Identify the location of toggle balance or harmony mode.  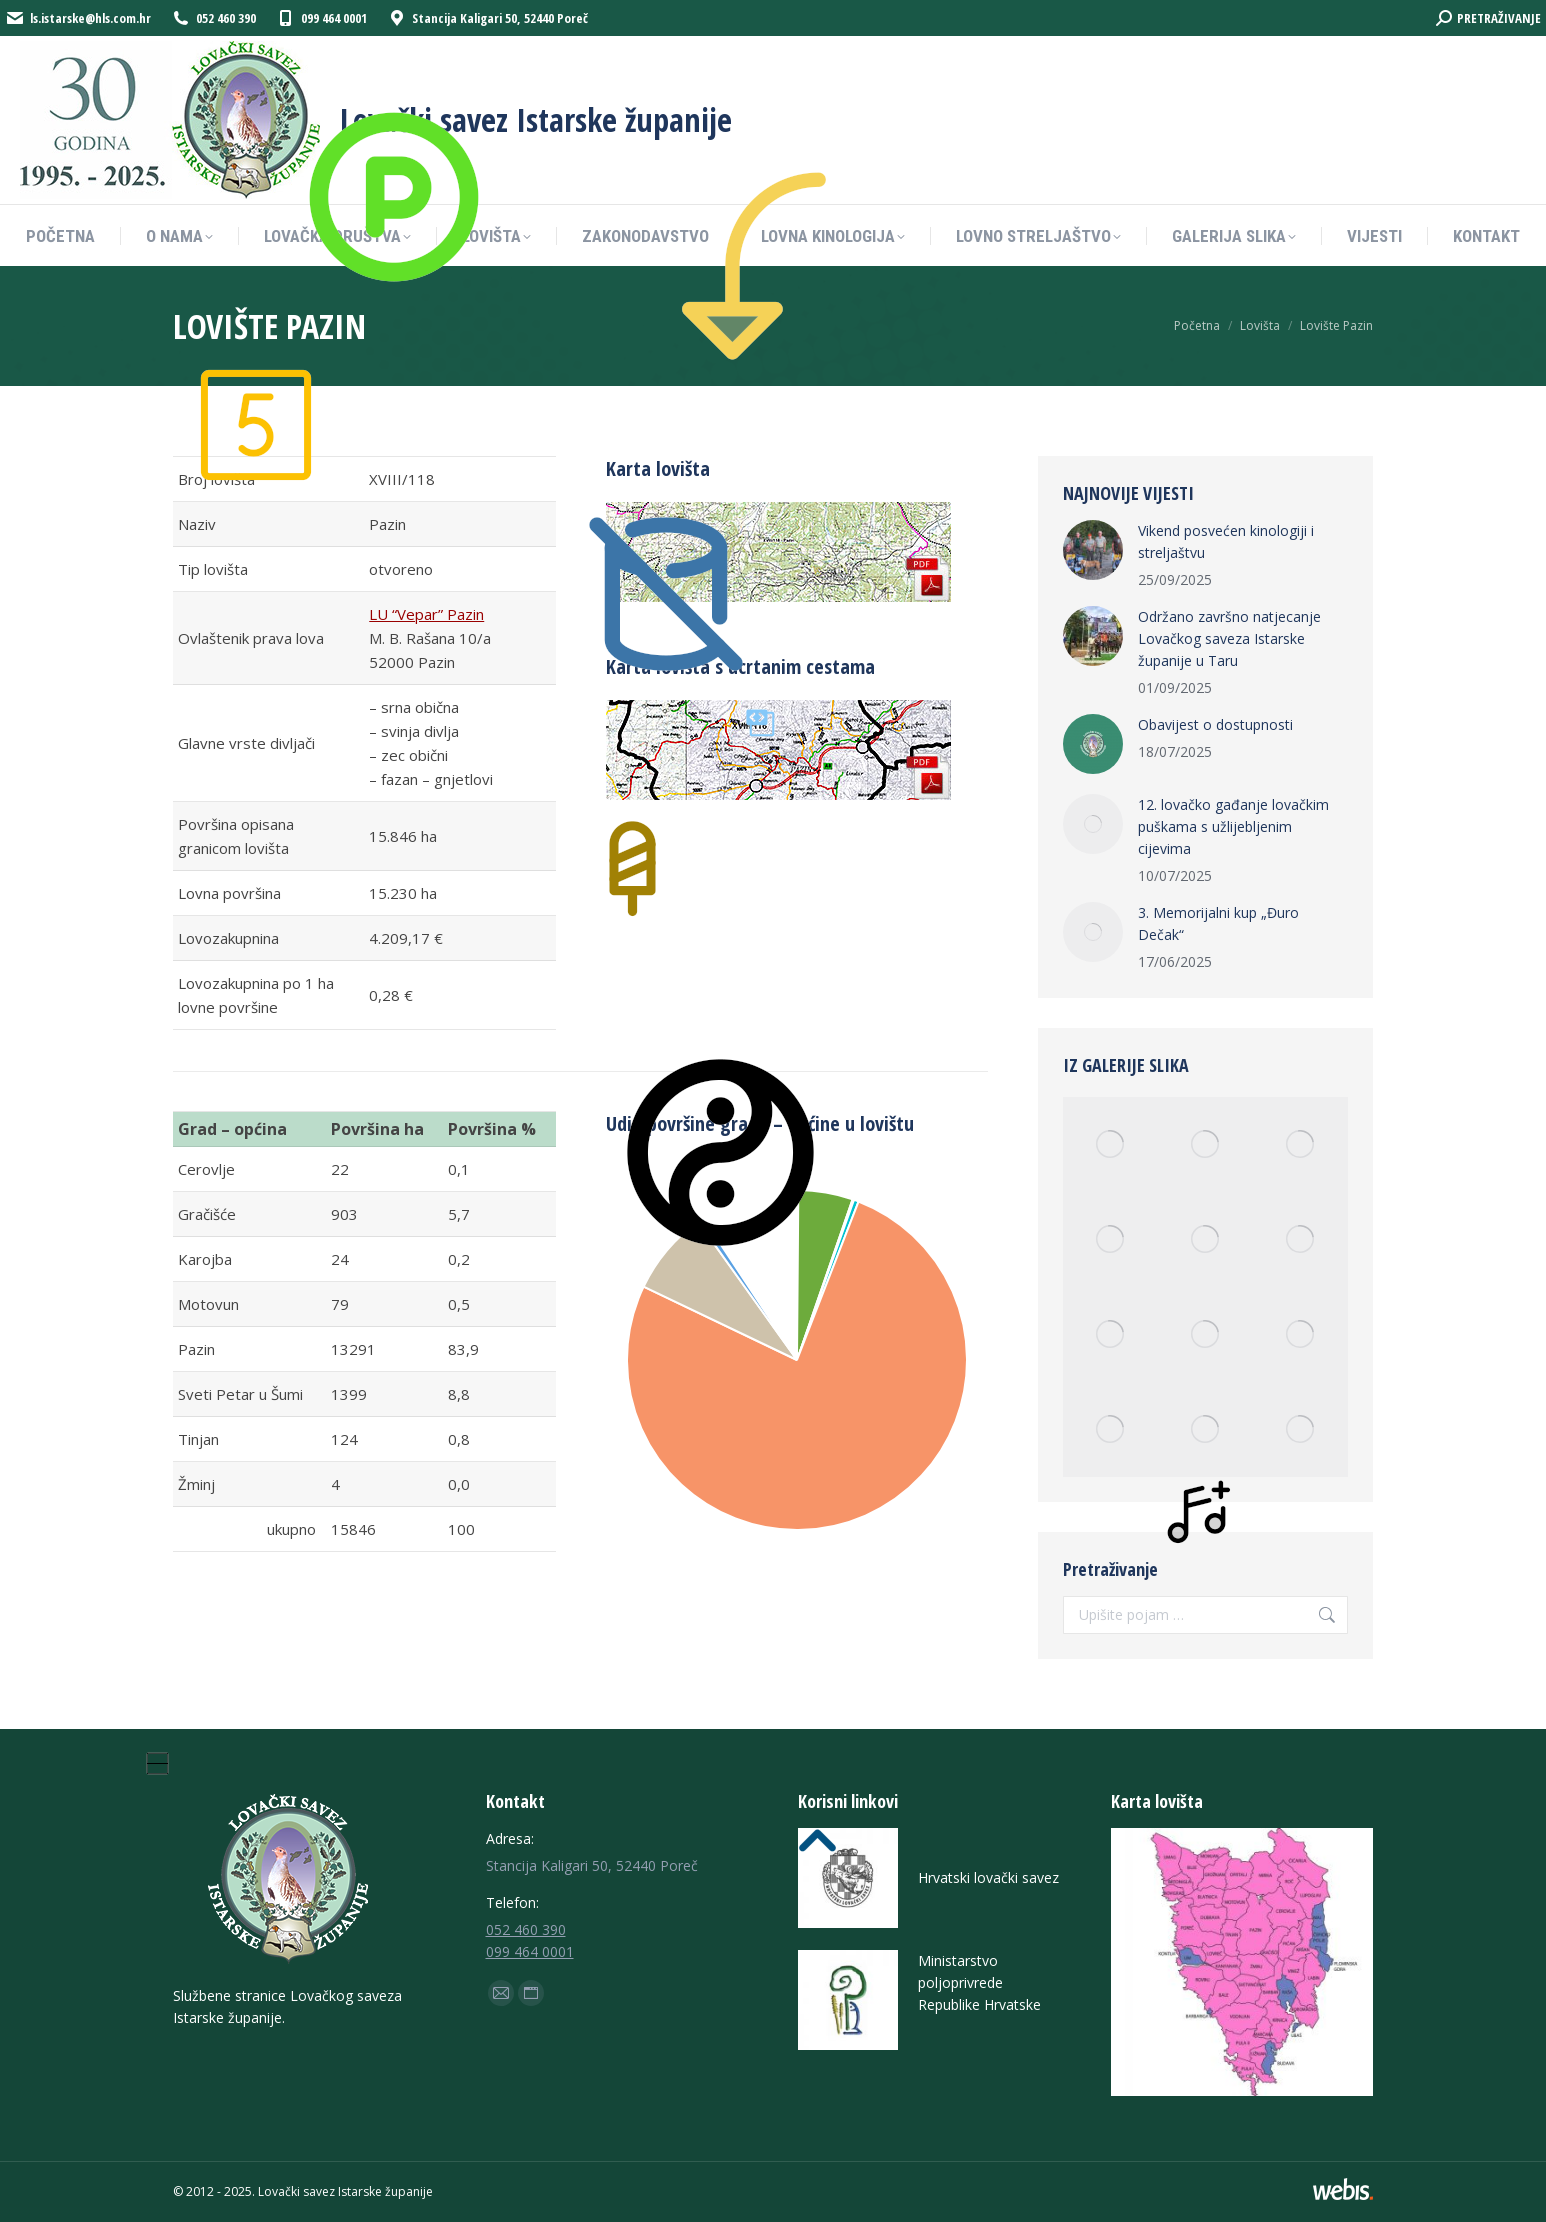
(720, 1152).